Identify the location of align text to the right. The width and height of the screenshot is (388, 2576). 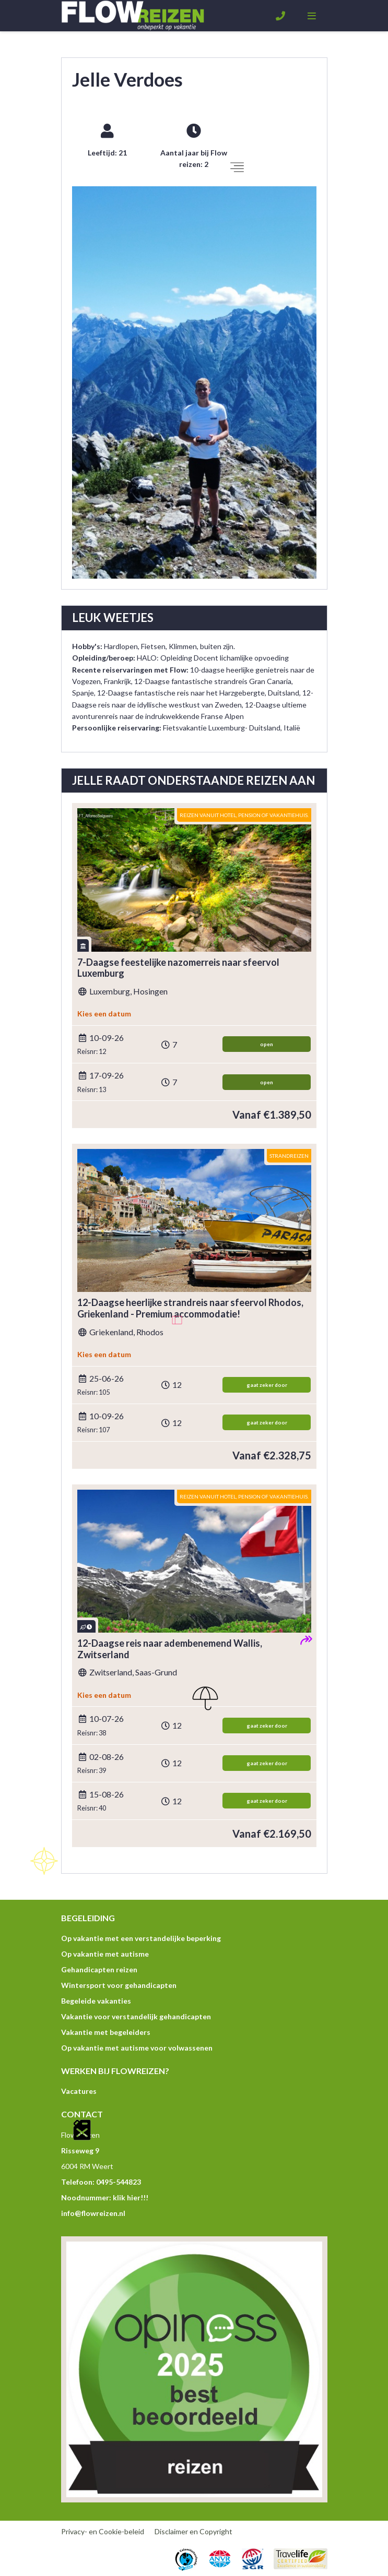
(237, 167).